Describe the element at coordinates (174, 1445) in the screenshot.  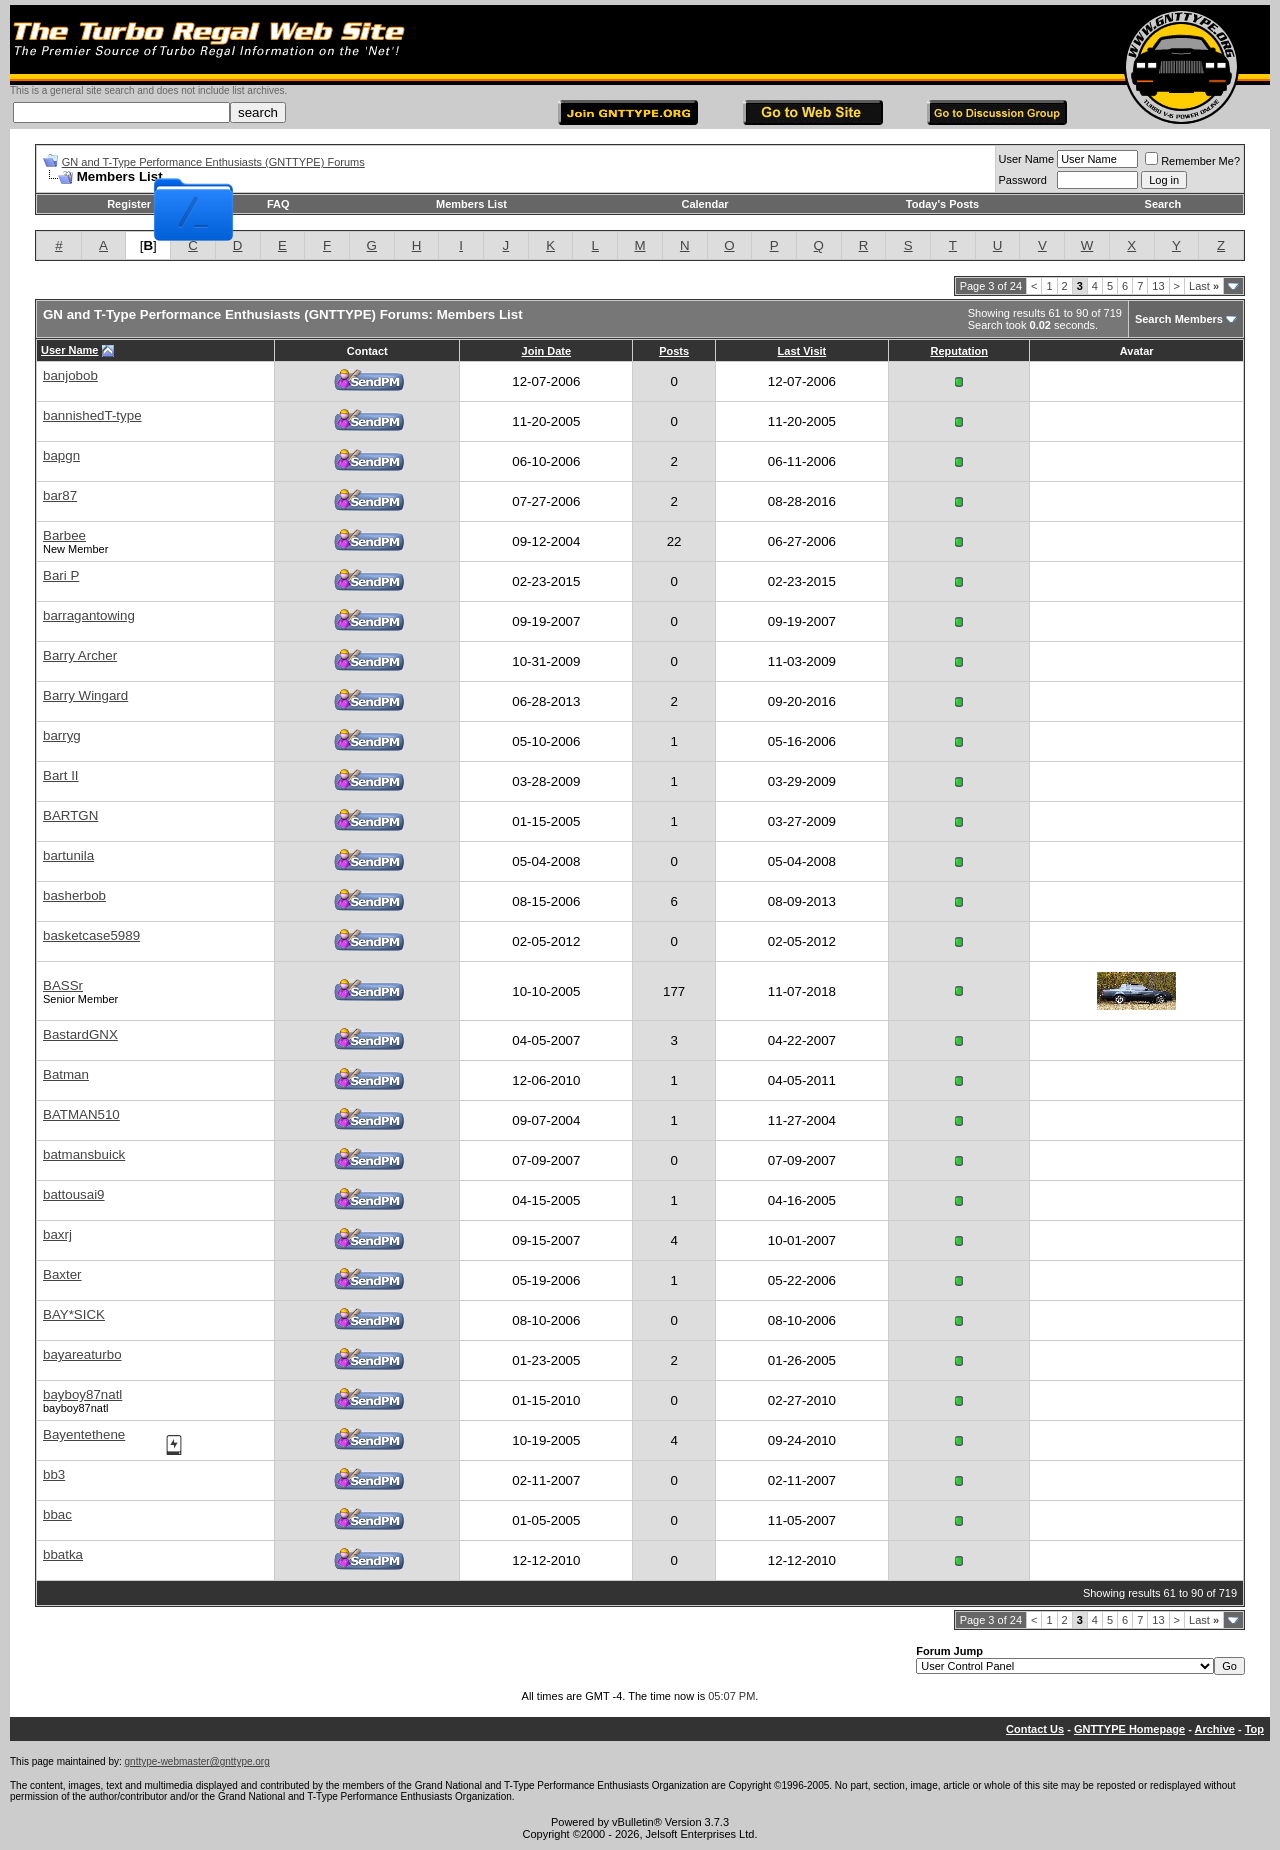
I see `indicates uninterruptible power supply (UPS) device connected` at that location.